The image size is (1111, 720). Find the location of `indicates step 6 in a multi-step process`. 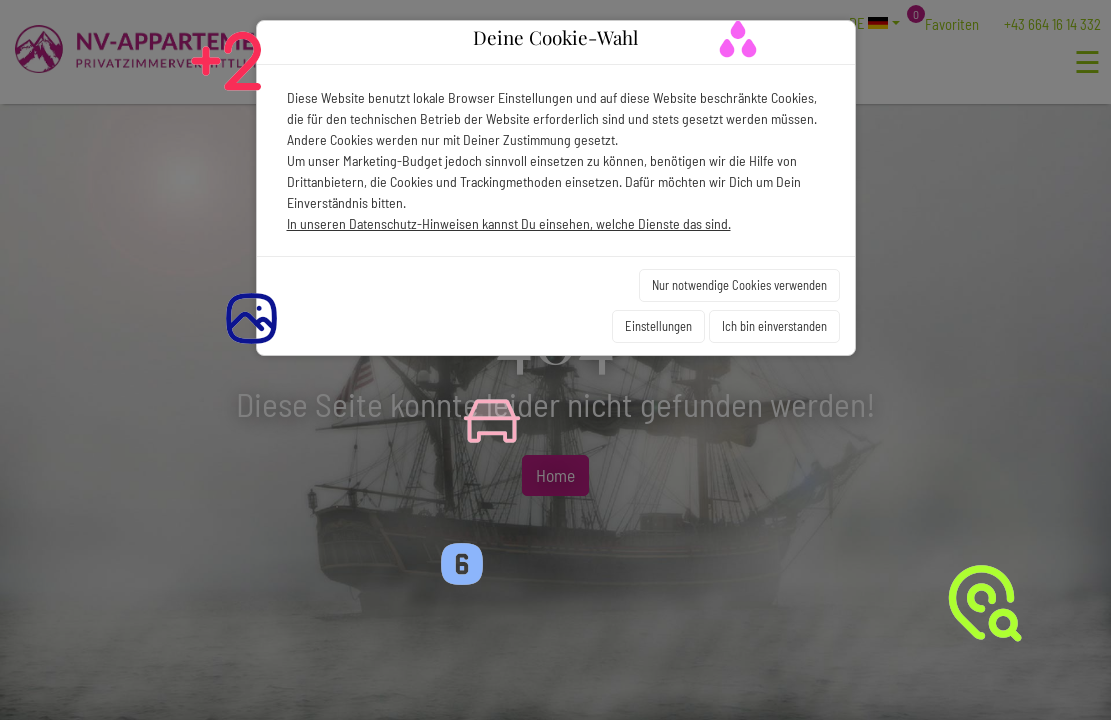

indicates step 6 in a multi-step process is located at coordinates (462, 564).